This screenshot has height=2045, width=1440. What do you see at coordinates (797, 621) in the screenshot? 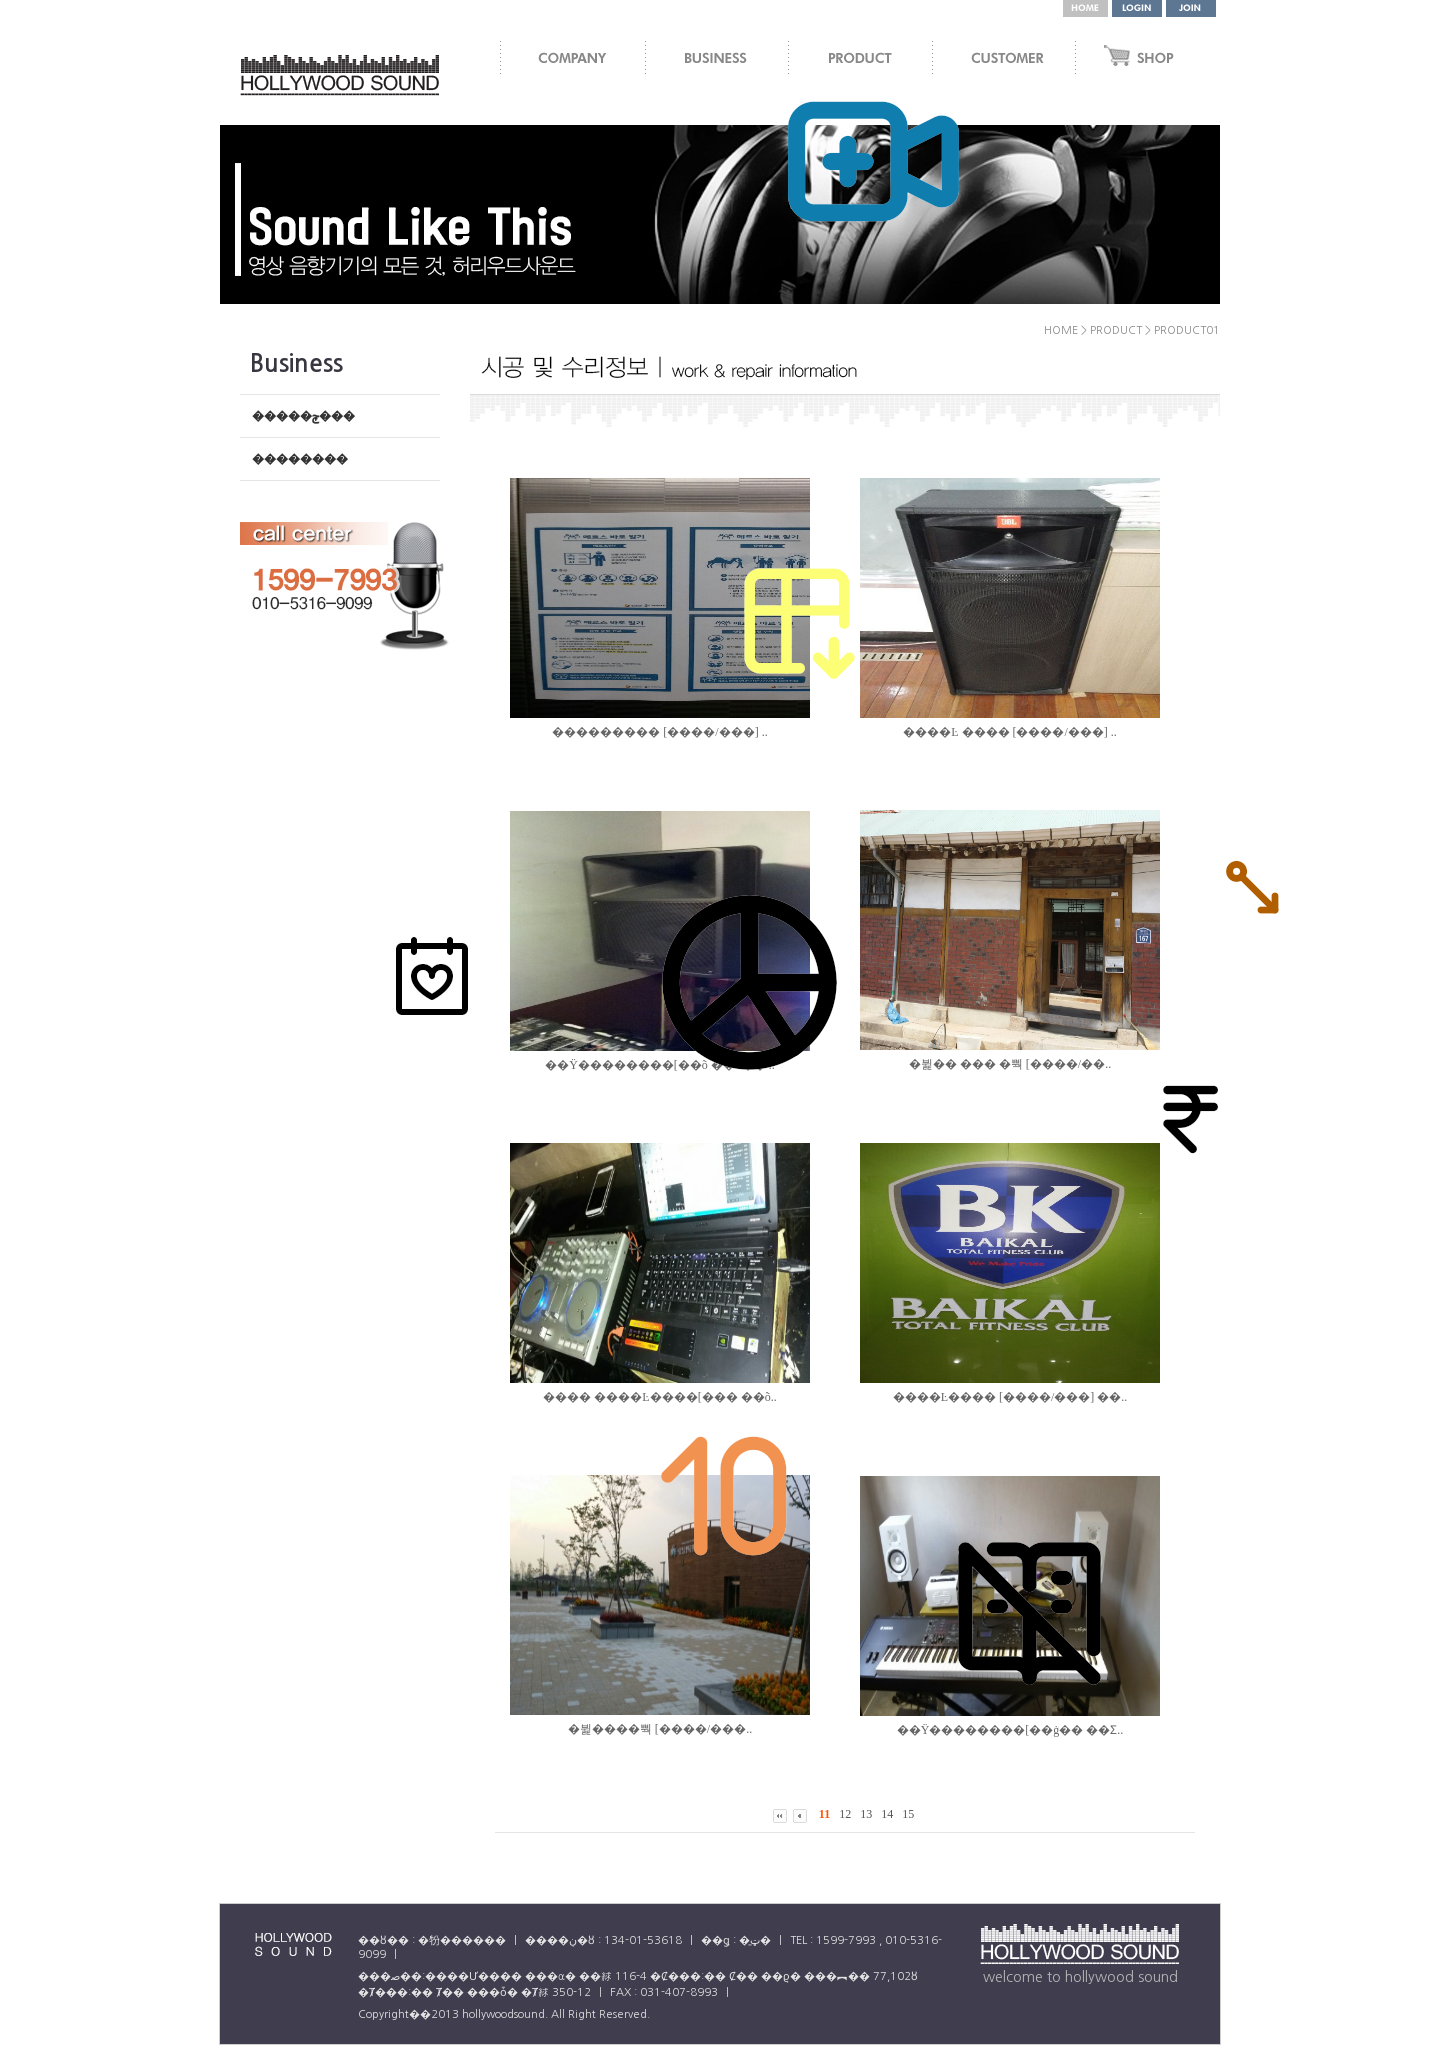
I see `download table data` at bounding box center [797, 621].